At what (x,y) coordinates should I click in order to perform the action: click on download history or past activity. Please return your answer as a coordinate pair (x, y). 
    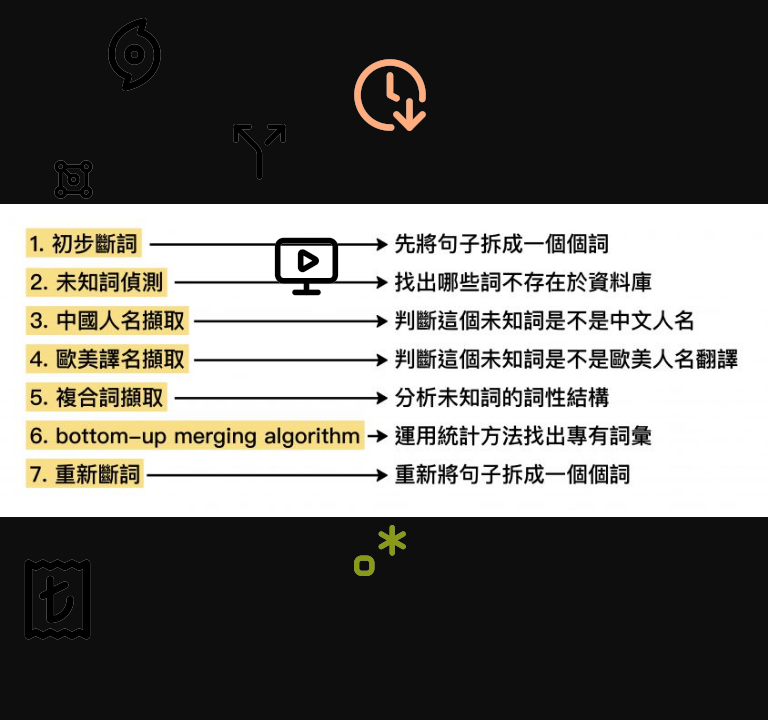
    Looking at the image, I should click on (390, 95).